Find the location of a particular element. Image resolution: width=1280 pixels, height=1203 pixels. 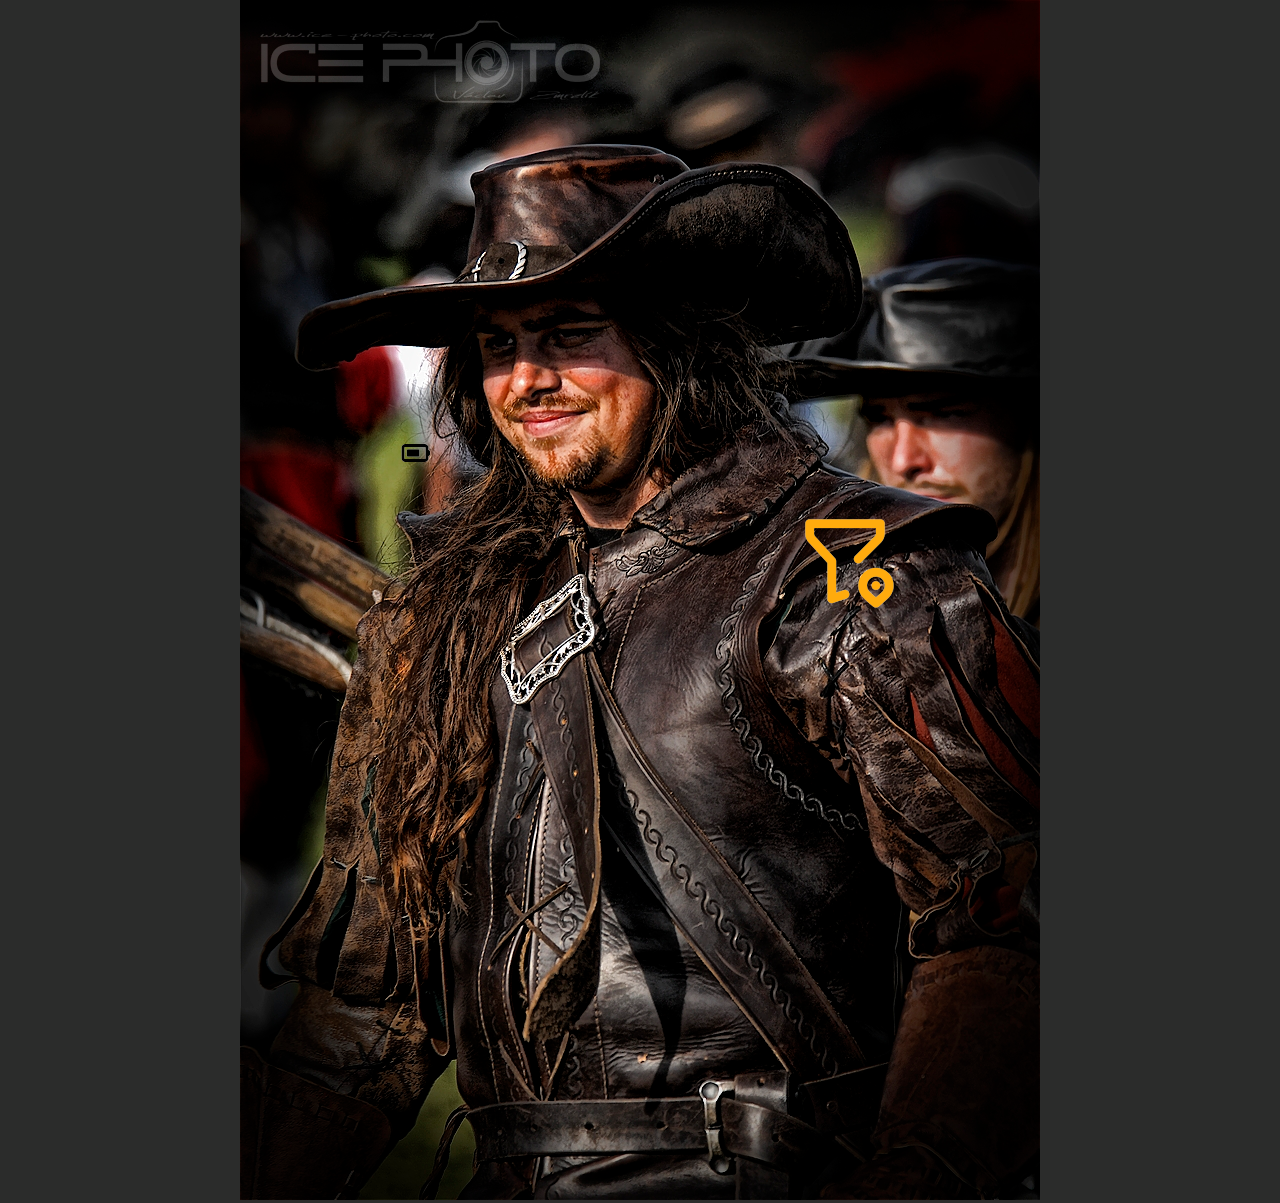

indicates battery level at approximately 80% charge is located at coordinates (415, 453).